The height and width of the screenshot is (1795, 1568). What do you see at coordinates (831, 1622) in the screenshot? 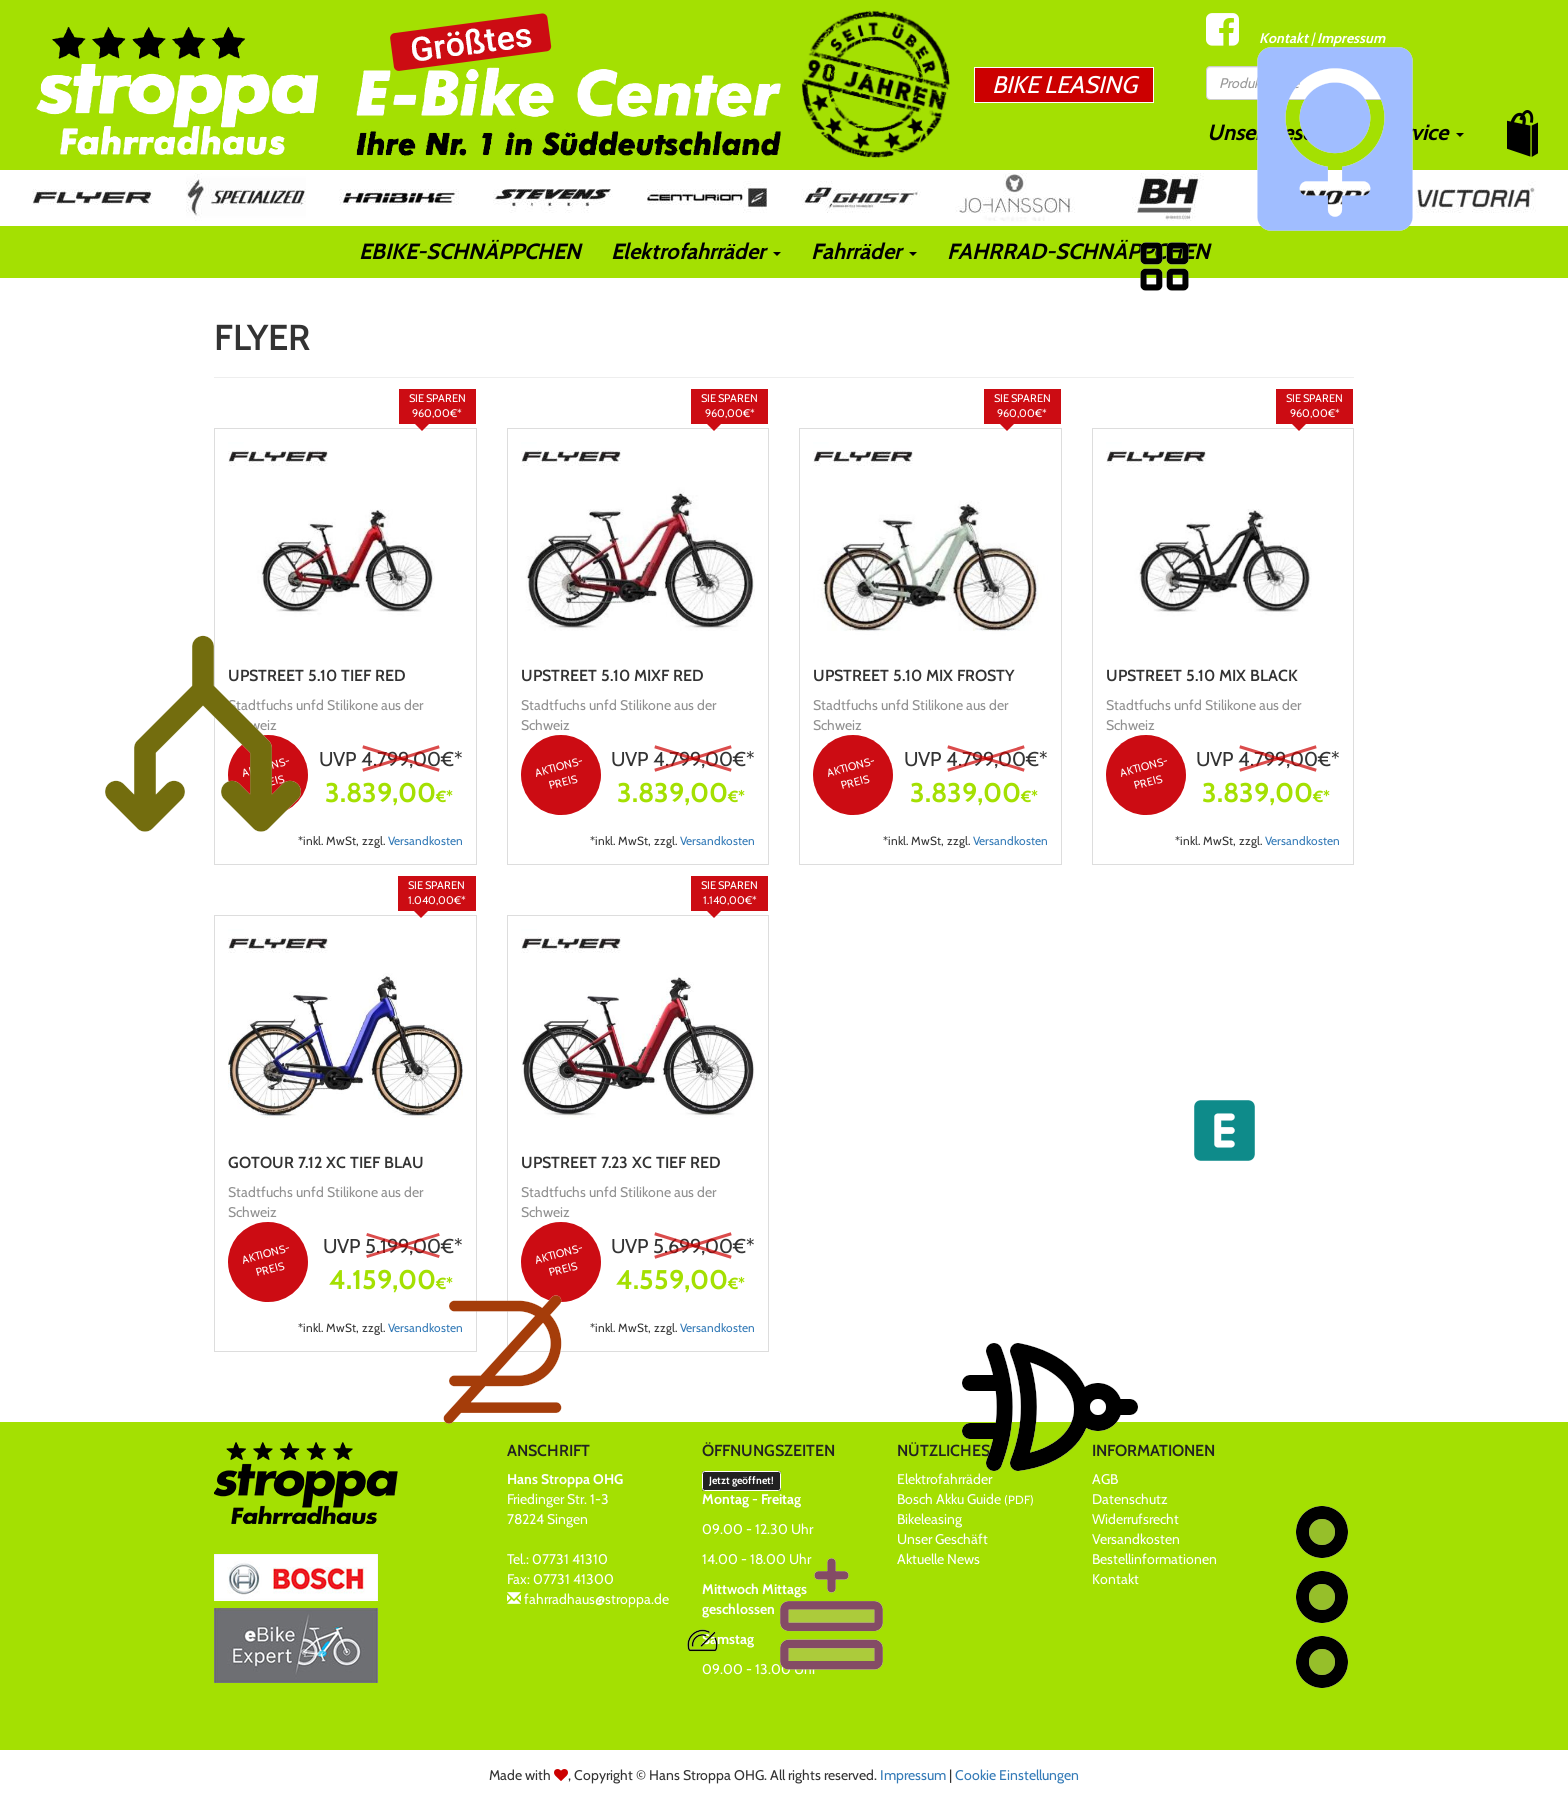
I see `add a new row above` at bounding box center [831, 1622].